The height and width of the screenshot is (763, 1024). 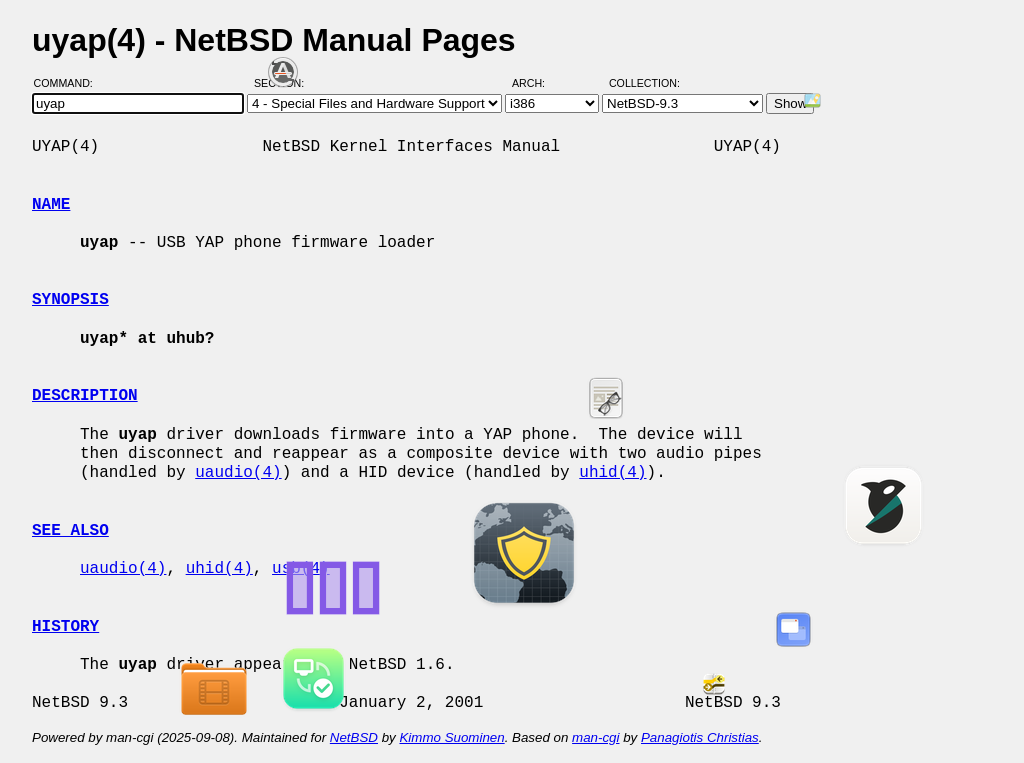 I want to click on open gnome photos app, so click(x=812, y=100).